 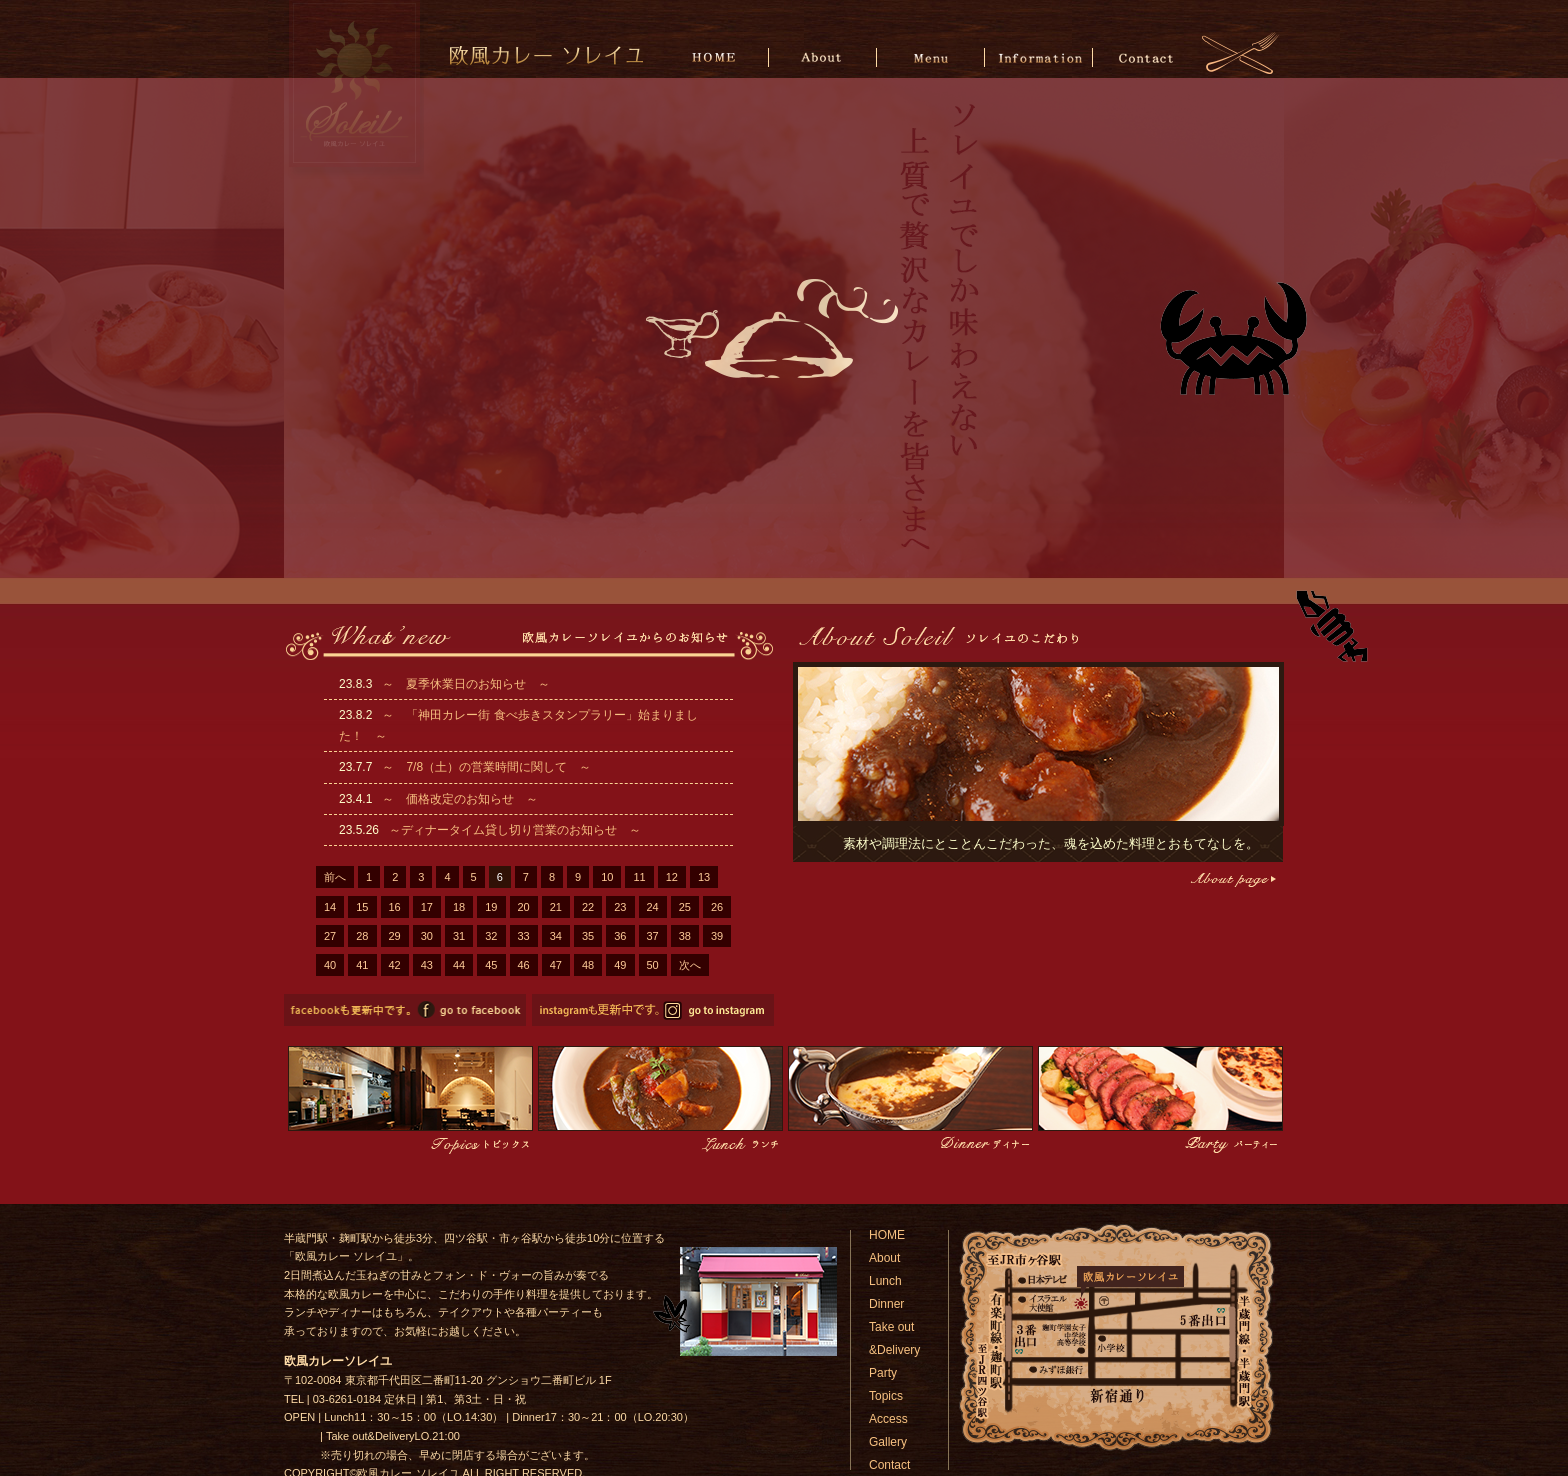 What do you see at coordinates (1233, 341) in the screenshot?
I see `indicates a failed or unsuccessful game action` at bounding box center [1233, 341].